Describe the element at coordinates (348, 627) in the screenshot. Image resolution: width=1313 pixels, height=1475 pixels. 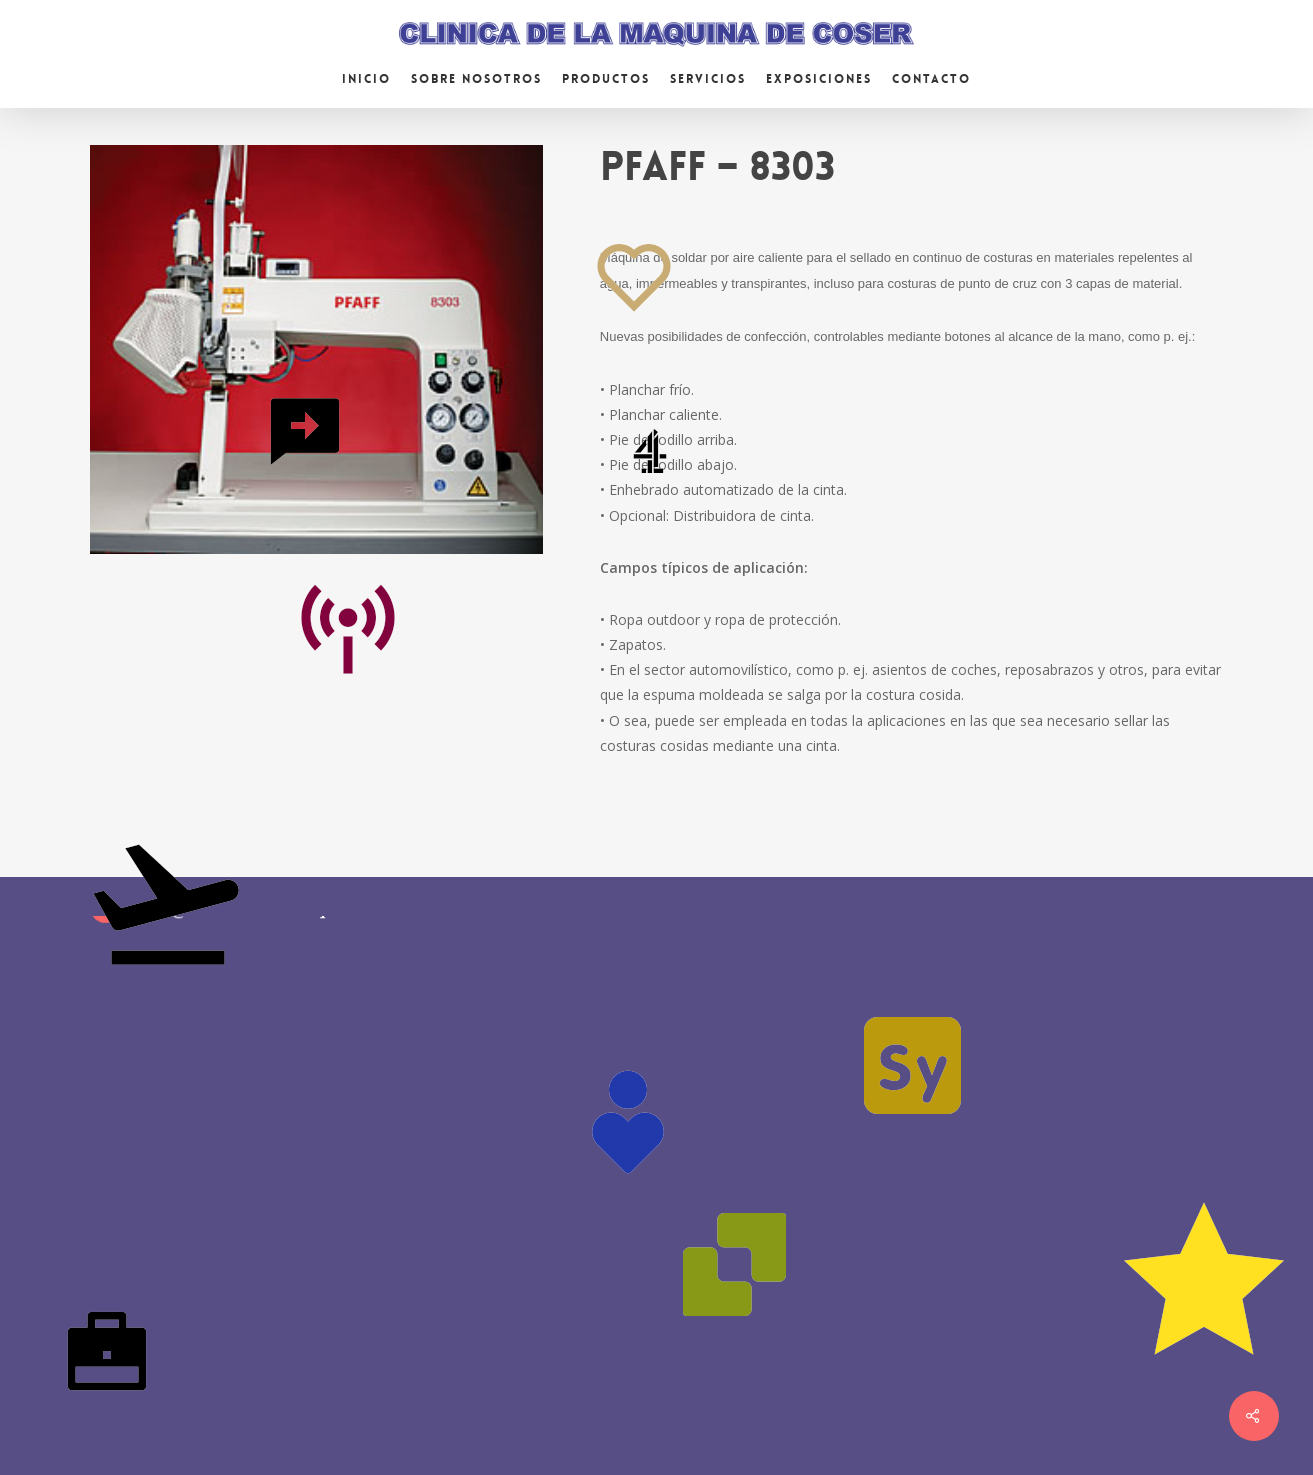
I see `start a live broadcast or stream` at that location.